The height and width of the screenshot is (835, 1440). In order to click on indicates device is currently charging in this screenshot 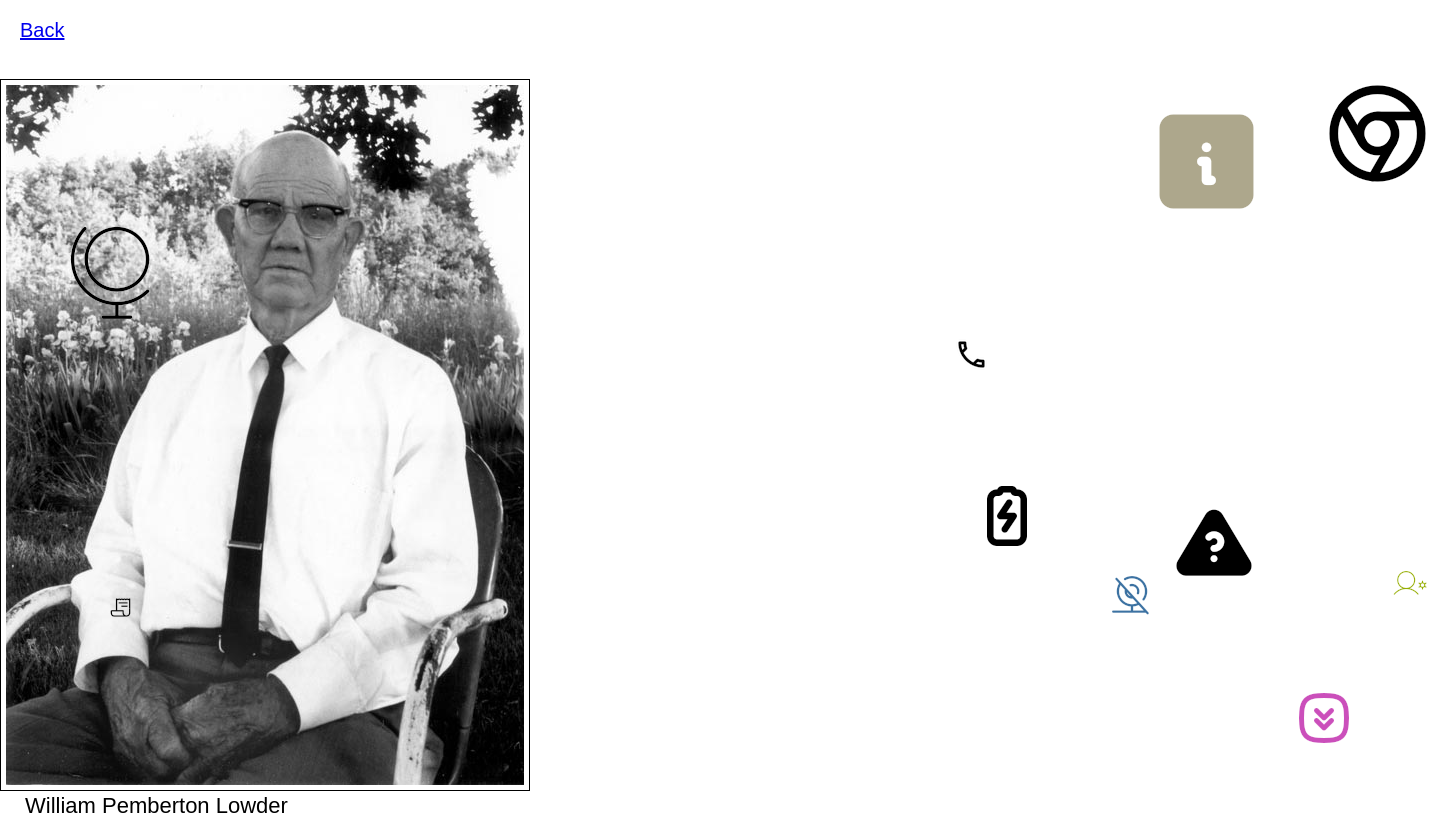, I will do `click(1007, 516)`.